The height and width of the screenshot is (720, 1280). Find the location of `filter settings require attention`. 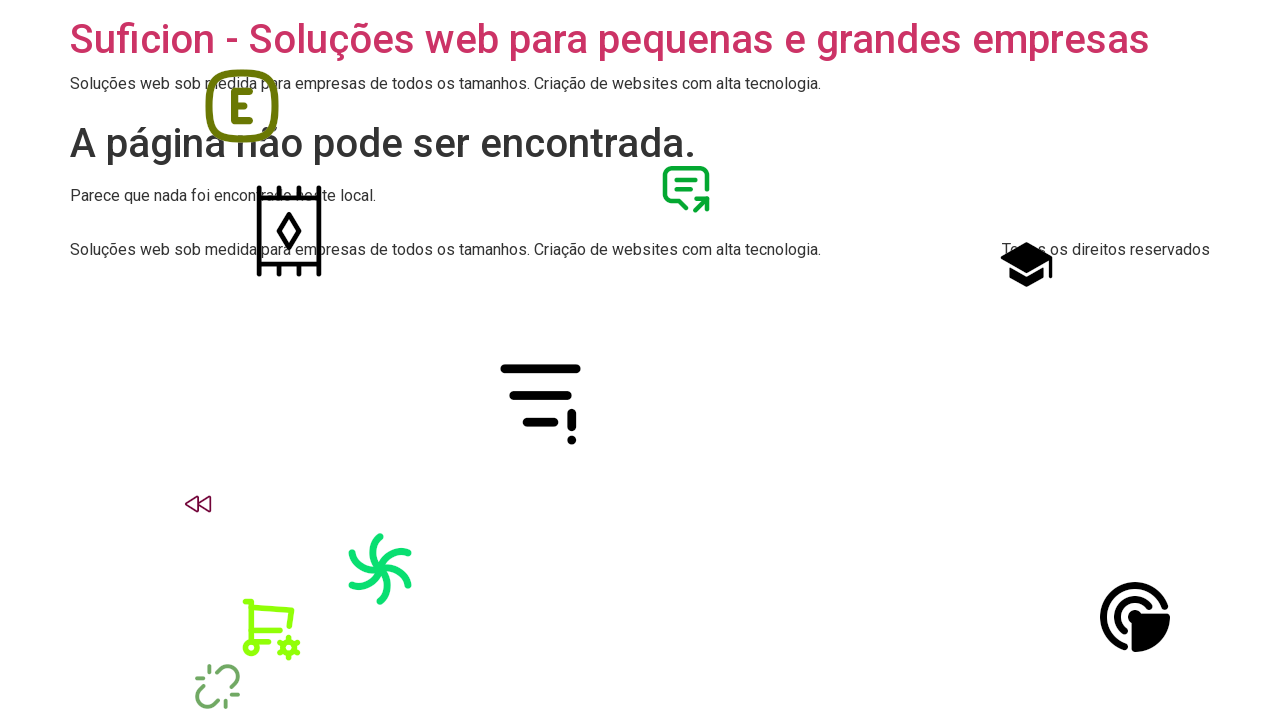

filter settings require attention is located at coordinates (540, 395).